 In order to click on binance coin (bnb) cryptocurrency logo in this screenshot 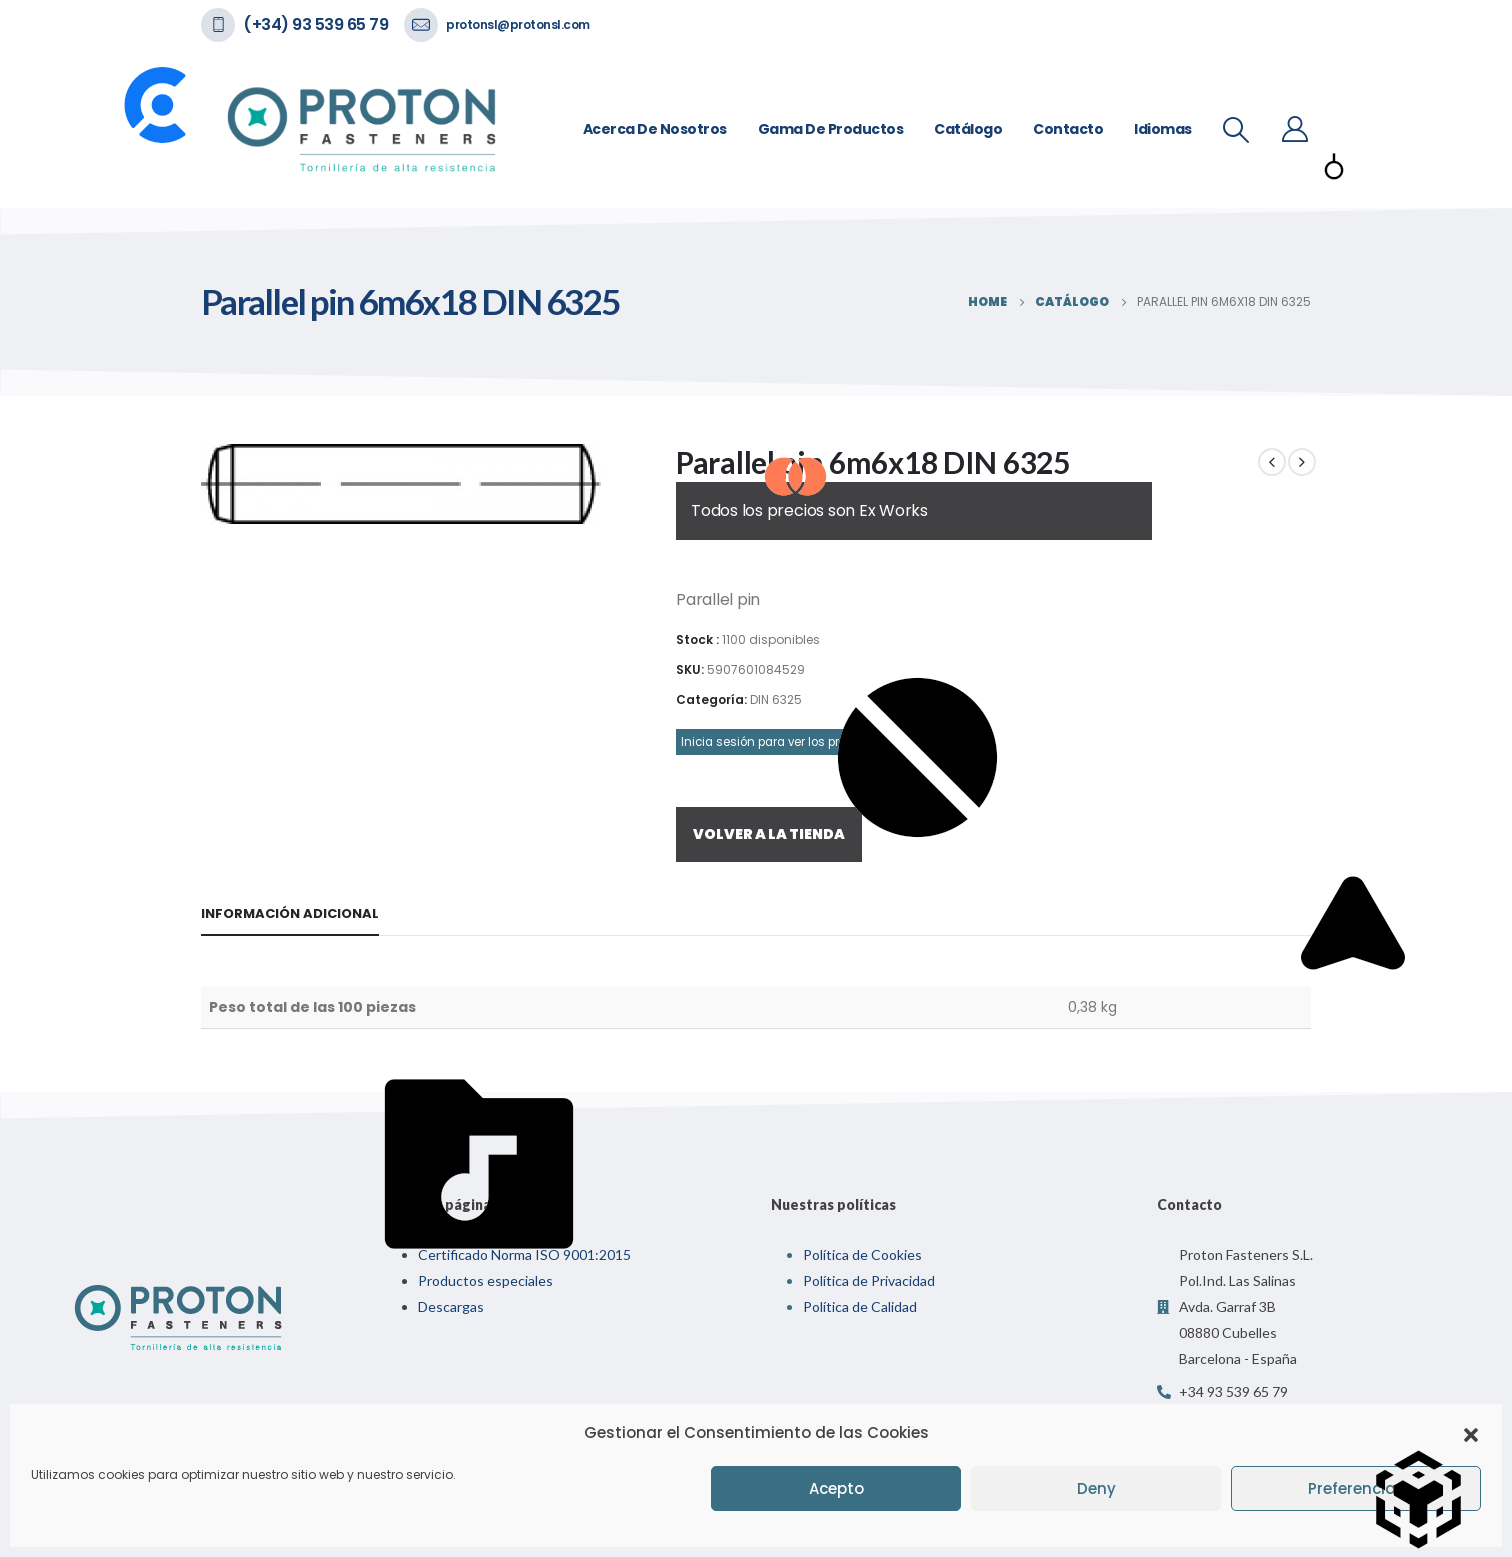, I will do `click(1418, 1499)`.